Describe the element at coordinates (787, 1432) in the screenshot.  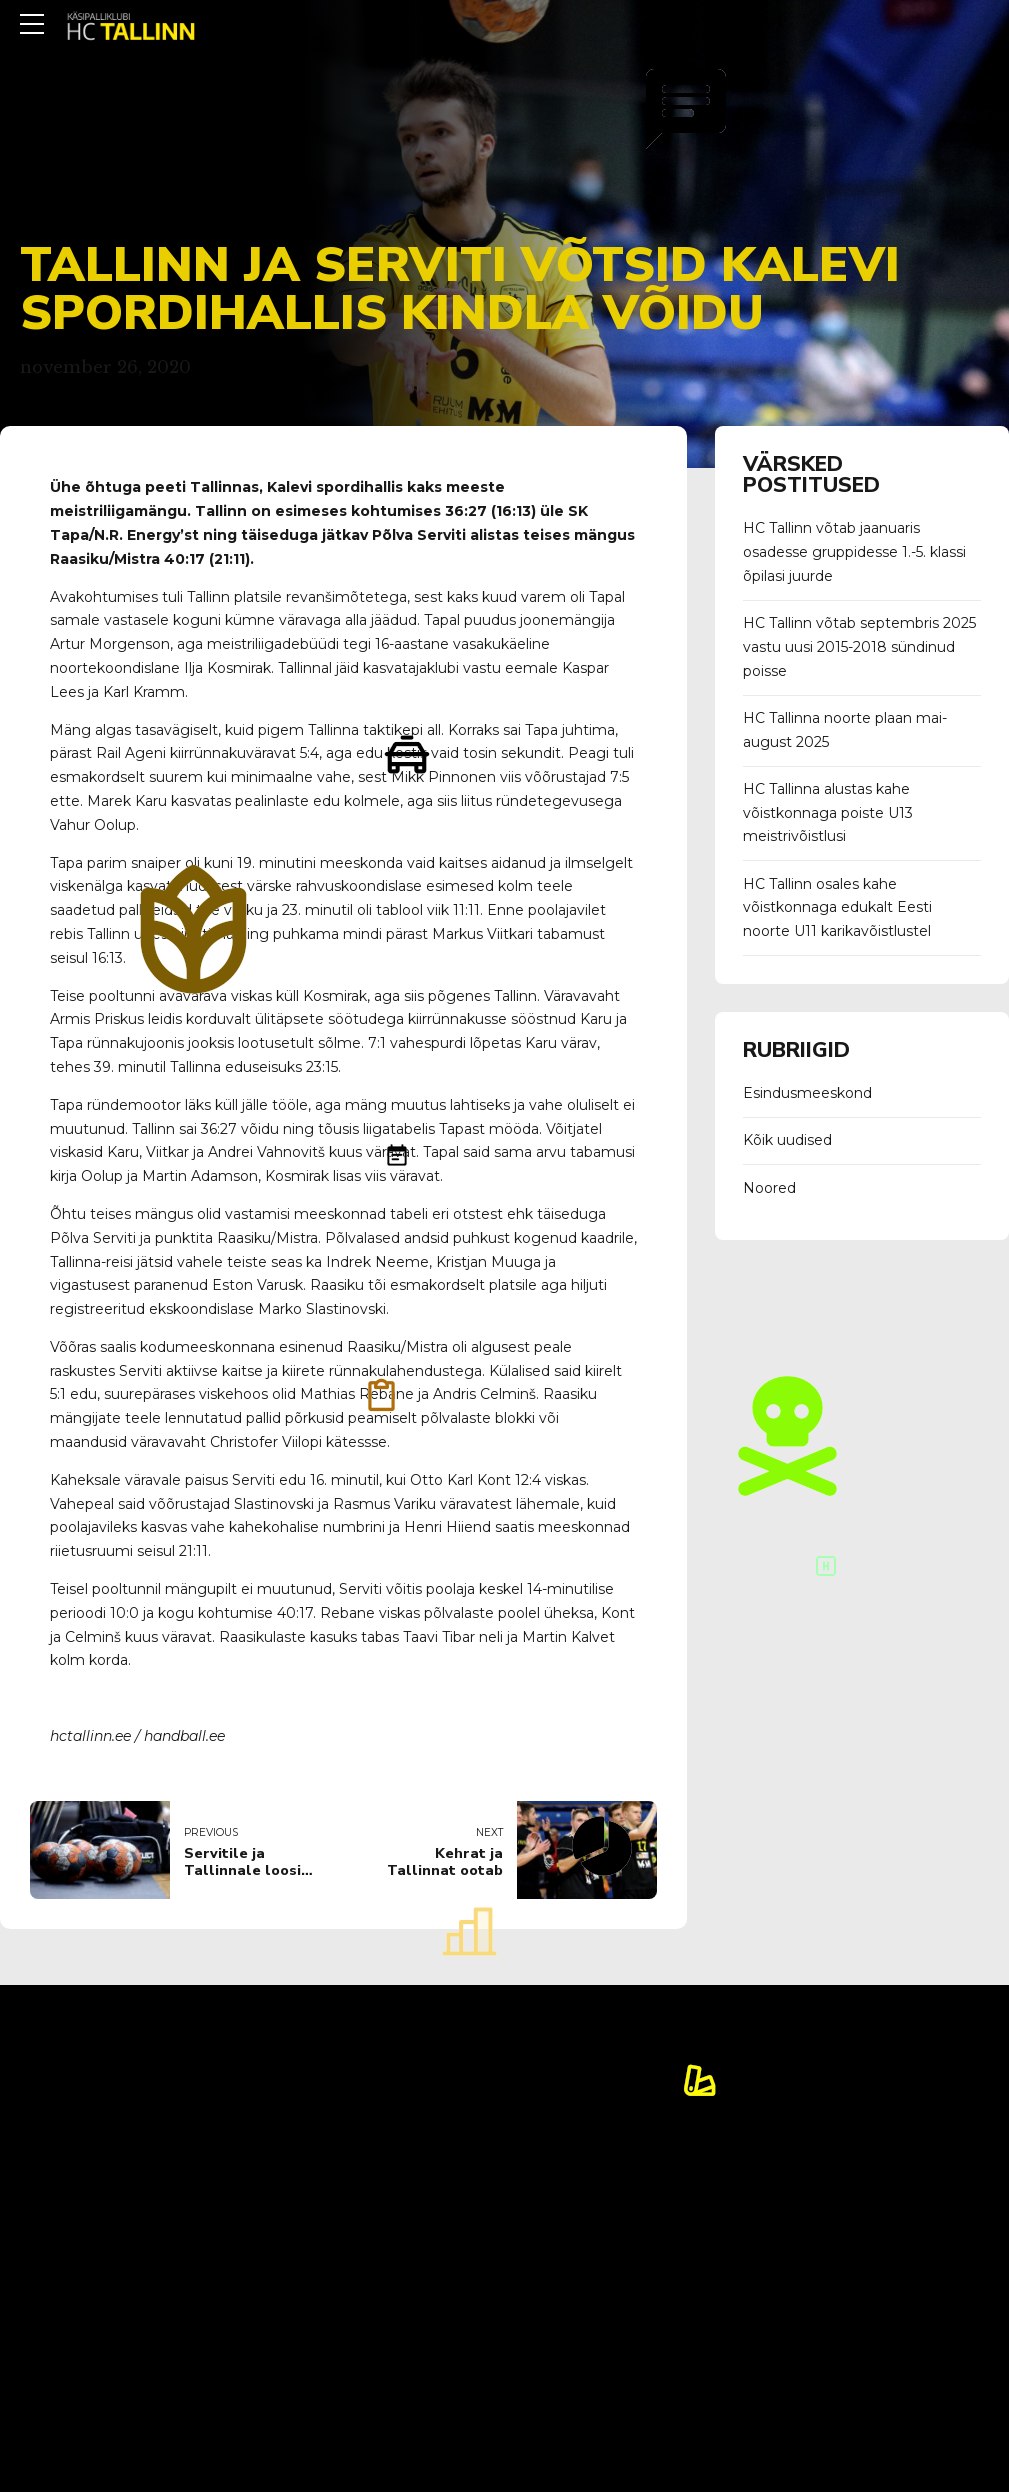
I see `indicates dangerous or hazardous content` at that location.